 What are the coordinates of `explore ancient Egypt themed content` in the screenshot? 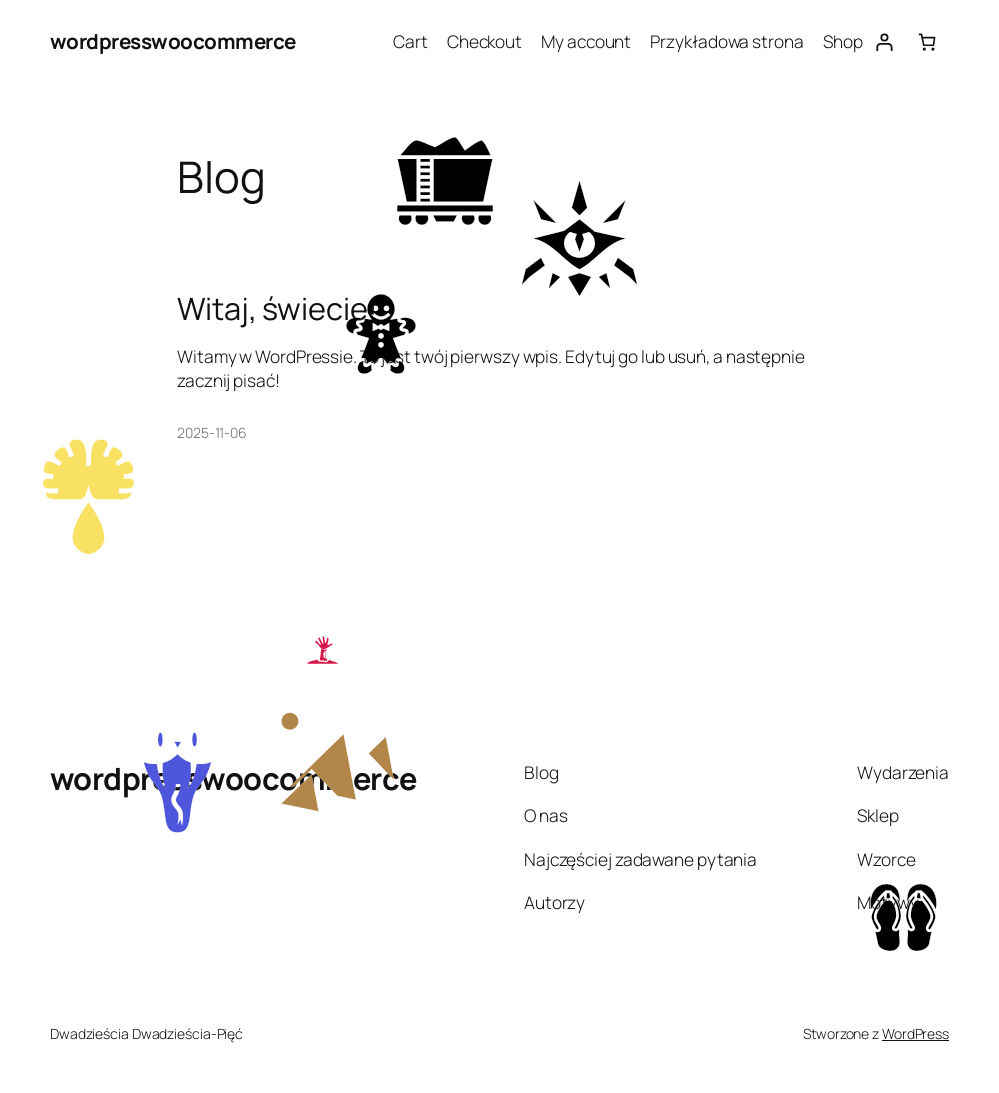 It's located at (338, 768).